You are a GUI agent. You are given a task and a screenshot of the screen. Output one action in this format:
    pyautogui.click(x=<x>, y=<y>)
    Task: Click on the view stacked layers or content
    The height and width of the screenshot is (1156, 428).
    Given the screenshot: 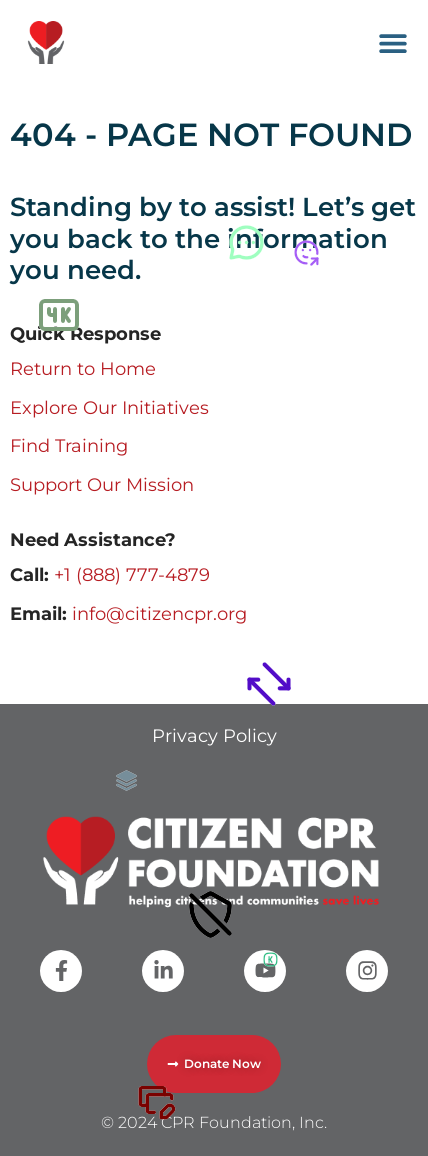 What is the action you would take?
    pyautogui.click(x=126, y=780)
    